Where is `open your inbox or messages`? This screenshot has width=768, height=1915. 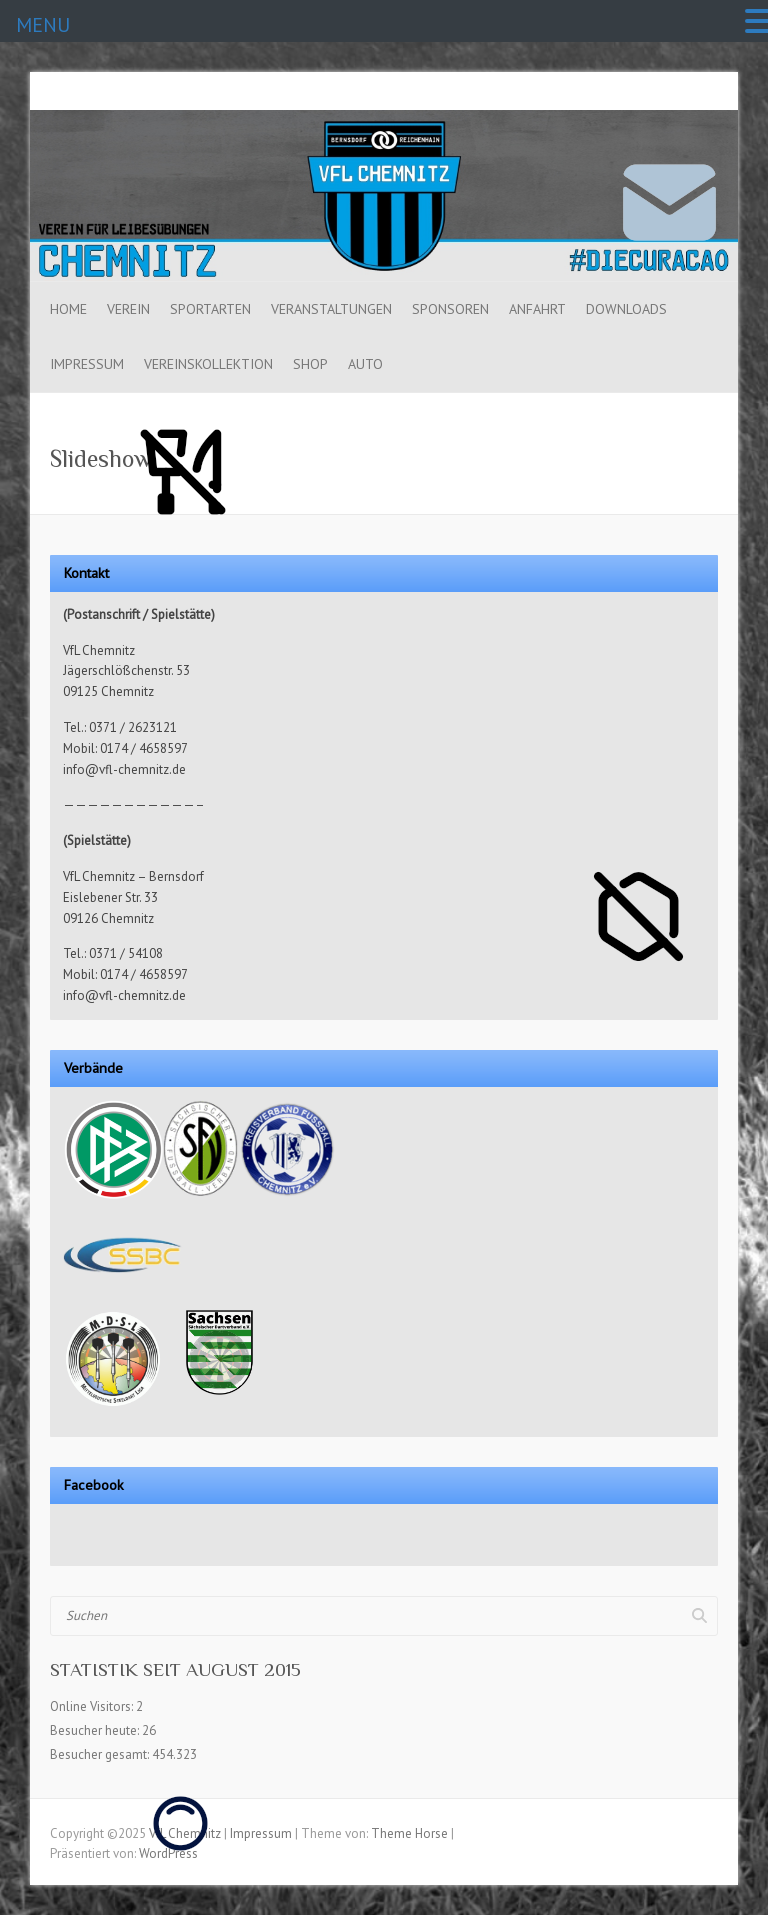 open your inbox or messages is located at coordinates (669, 202).